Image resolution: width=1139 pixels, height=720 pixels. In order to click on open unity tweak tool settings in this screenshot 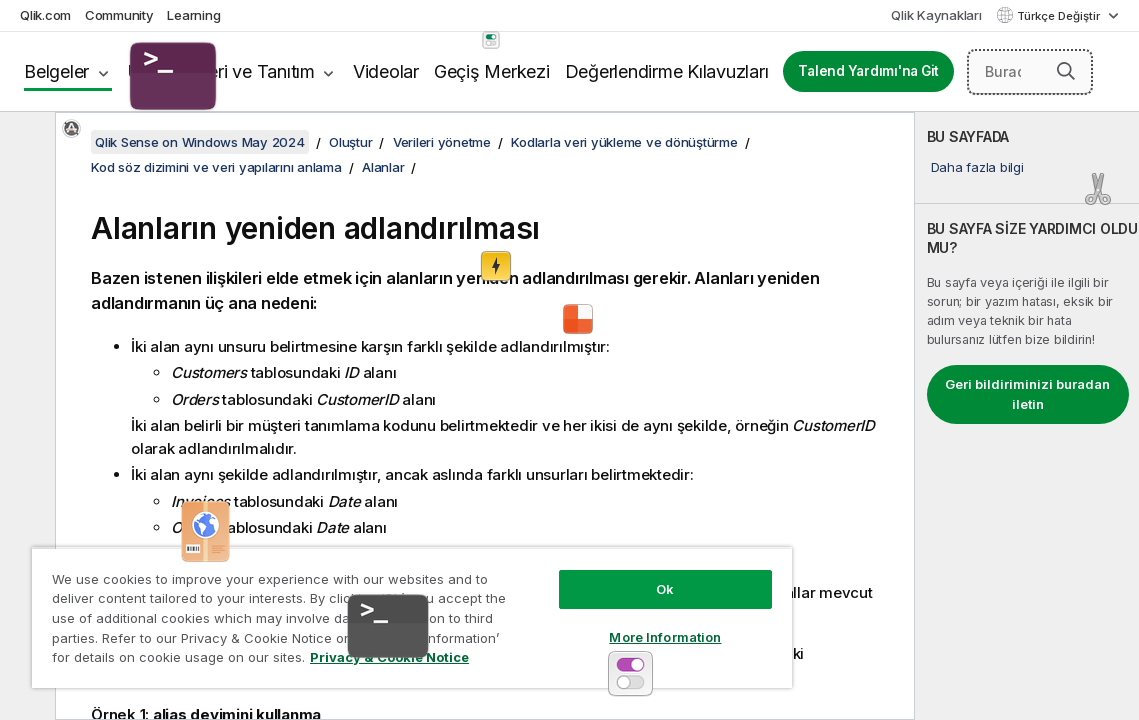, I will do `click(630, 673)`.